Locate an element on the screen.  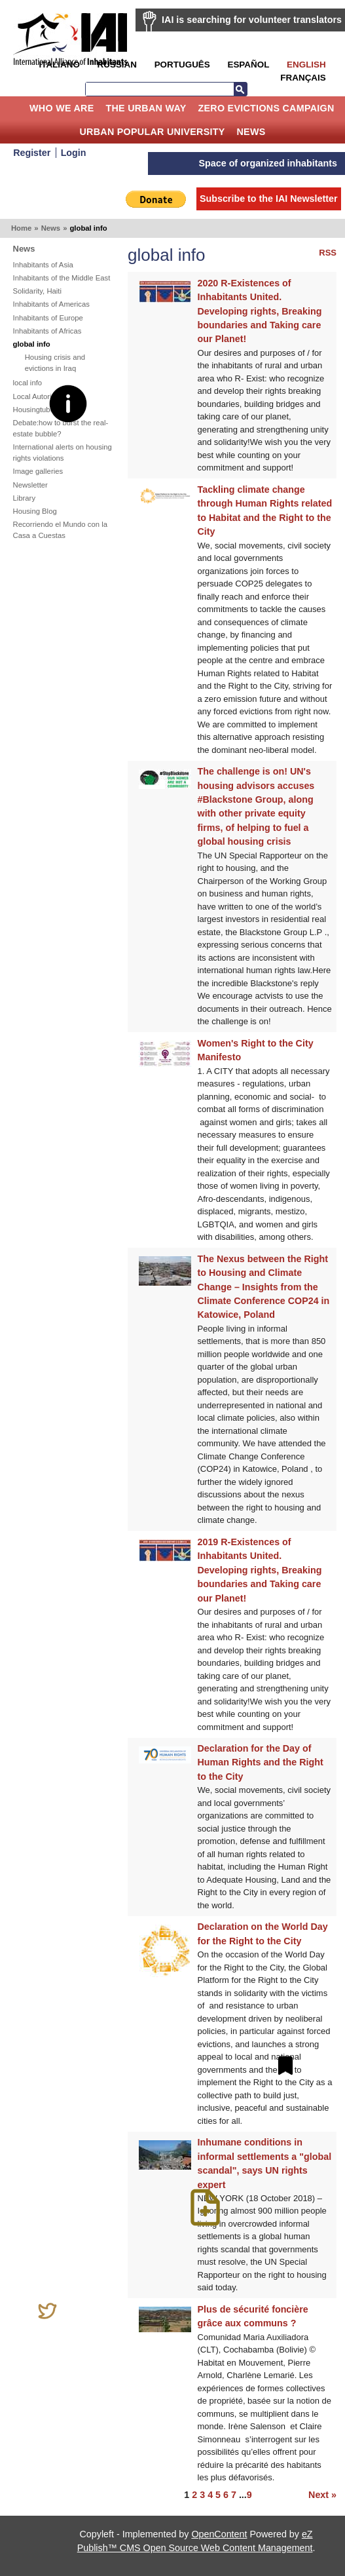
save this item for later is located at coordinates (285, 2066).